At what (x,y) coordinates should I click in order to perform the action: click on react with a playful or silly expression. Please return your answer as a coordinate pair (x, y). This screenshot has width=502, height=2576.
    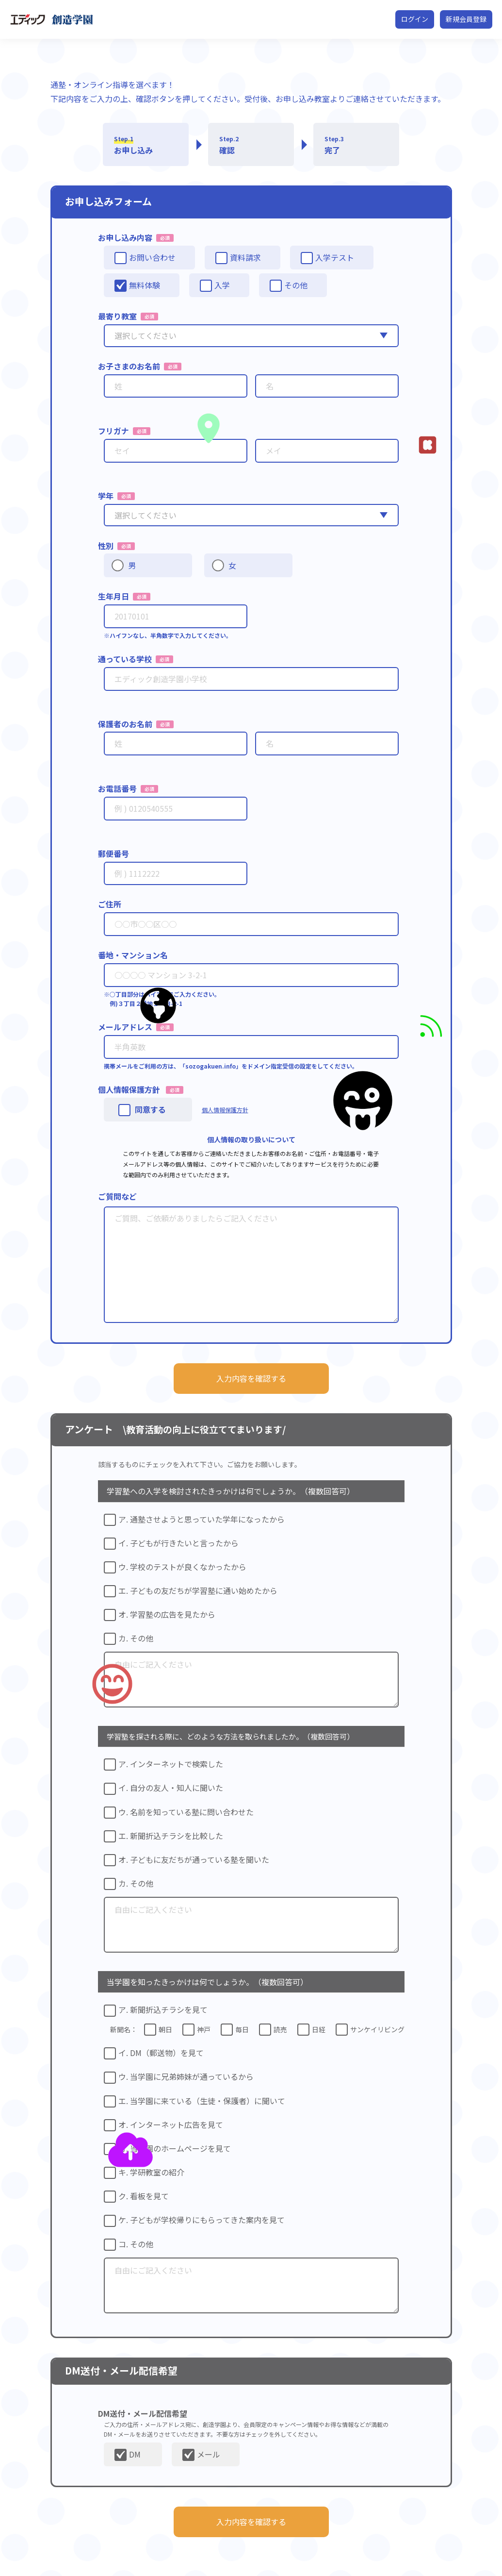
    Looking at the image, I should click on (363, 1101).